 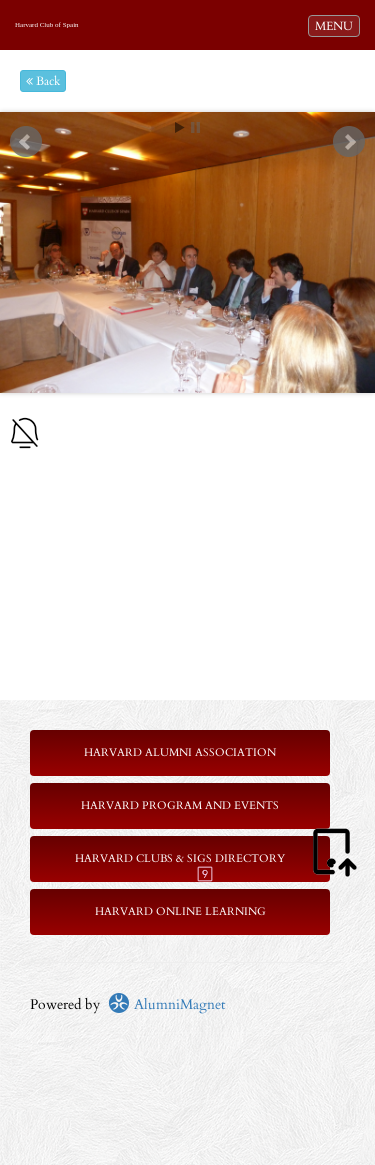 I want to click on mute notifications, so click(x=25, y=433).